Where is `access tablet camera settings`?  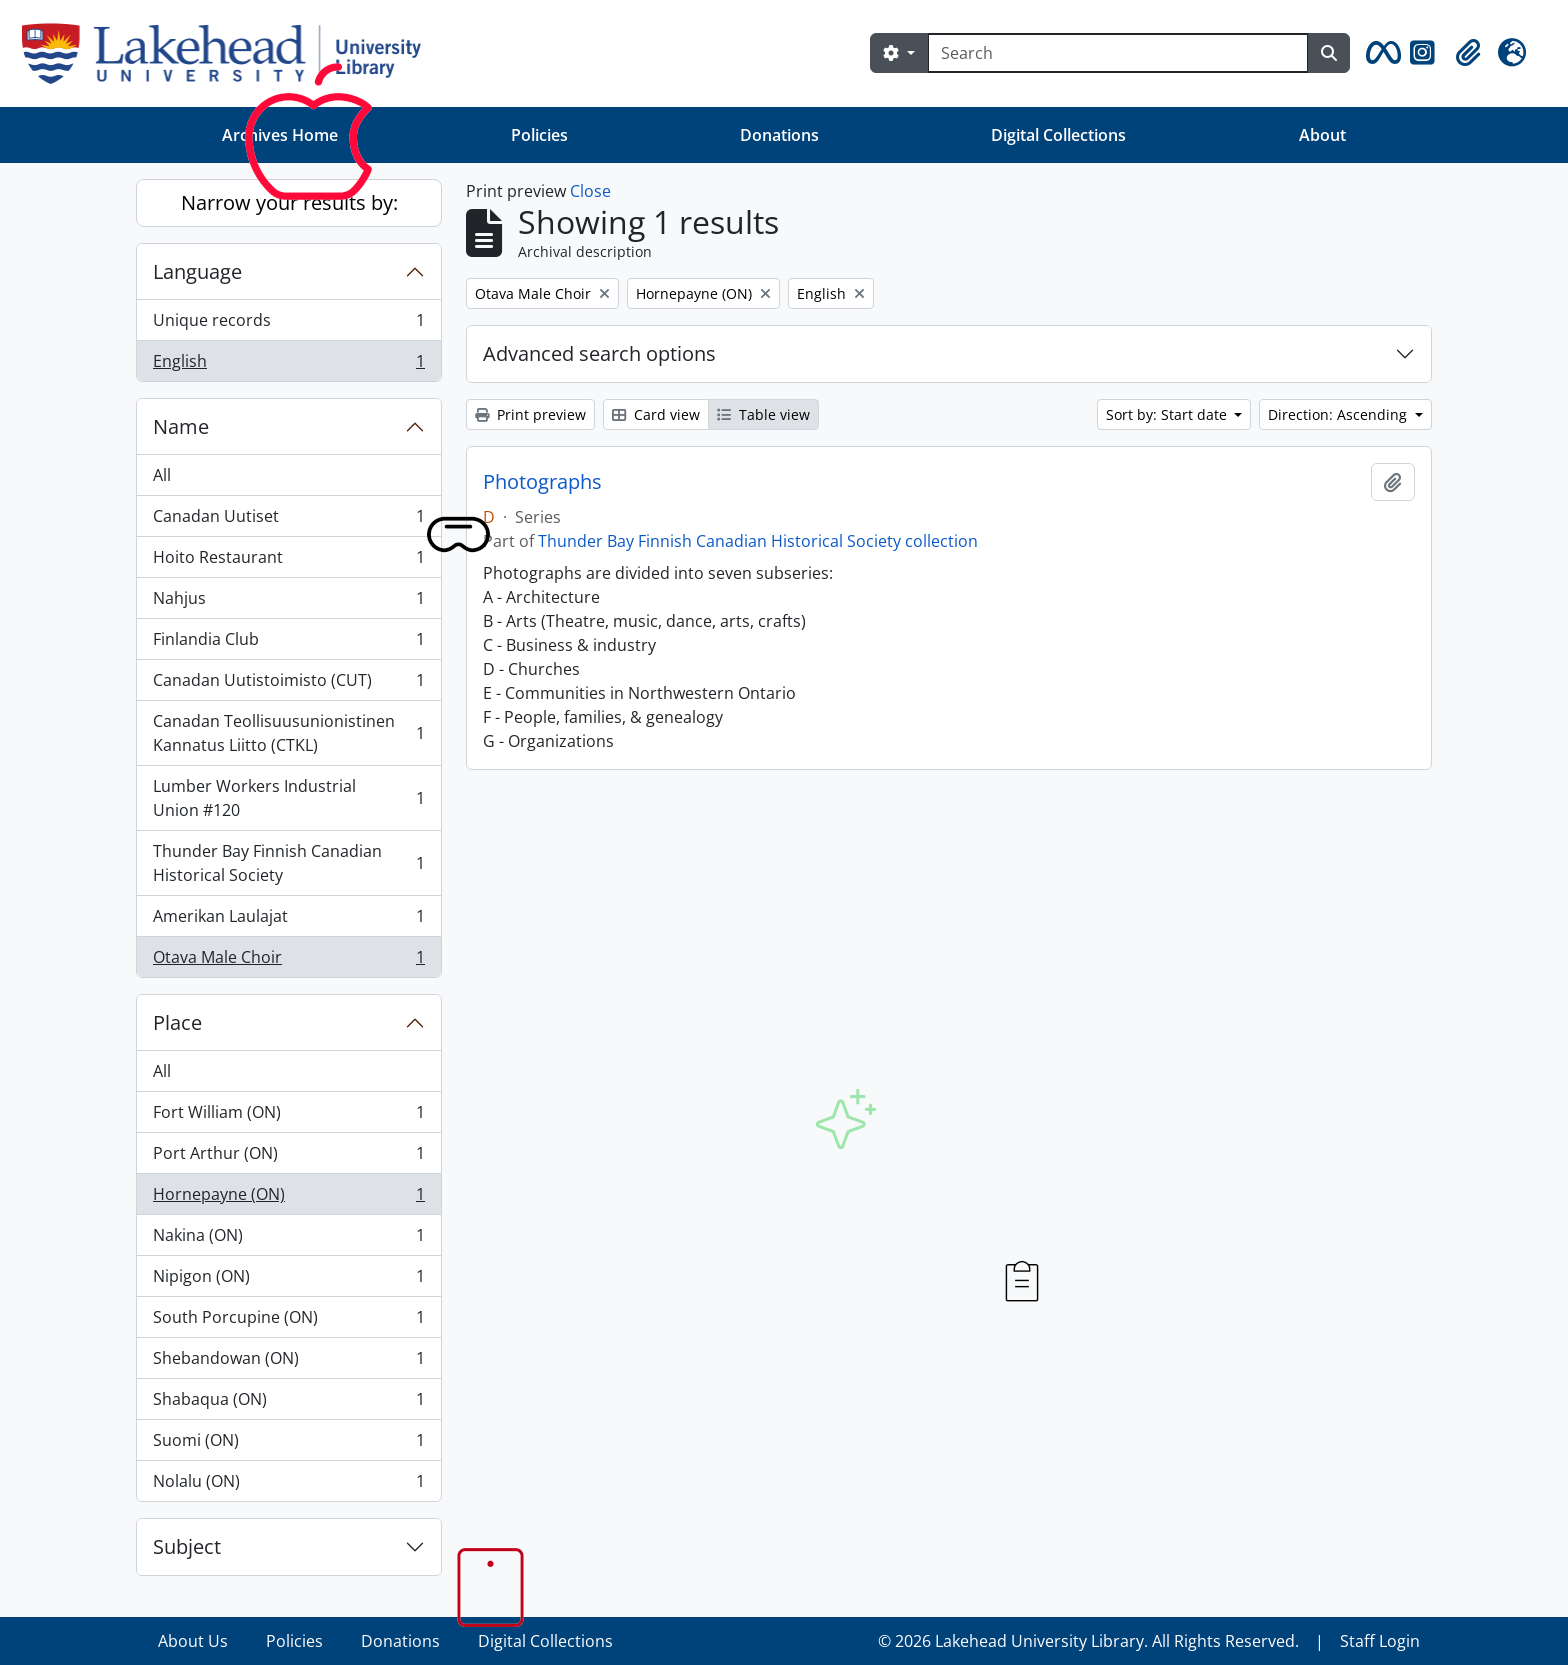 access tablet camera settings is located at coordinates (490, 1587).